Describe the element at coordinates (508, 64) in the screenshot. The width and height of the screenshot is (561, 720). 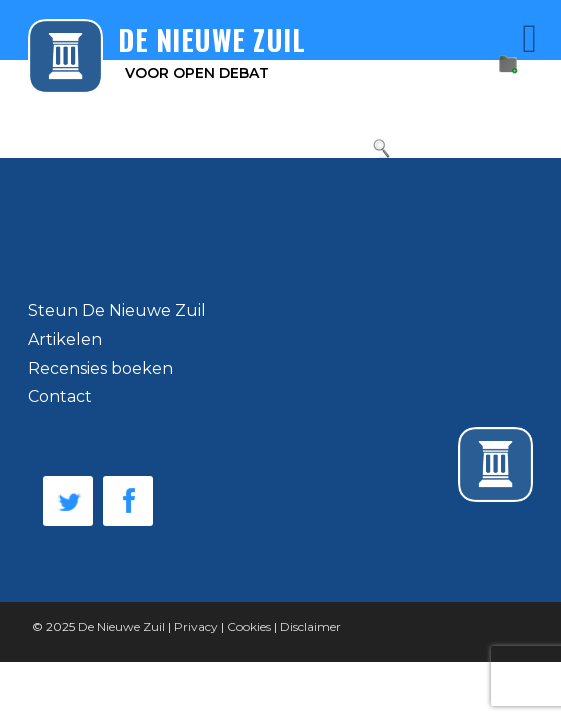
I see `create a new folder` at that location.